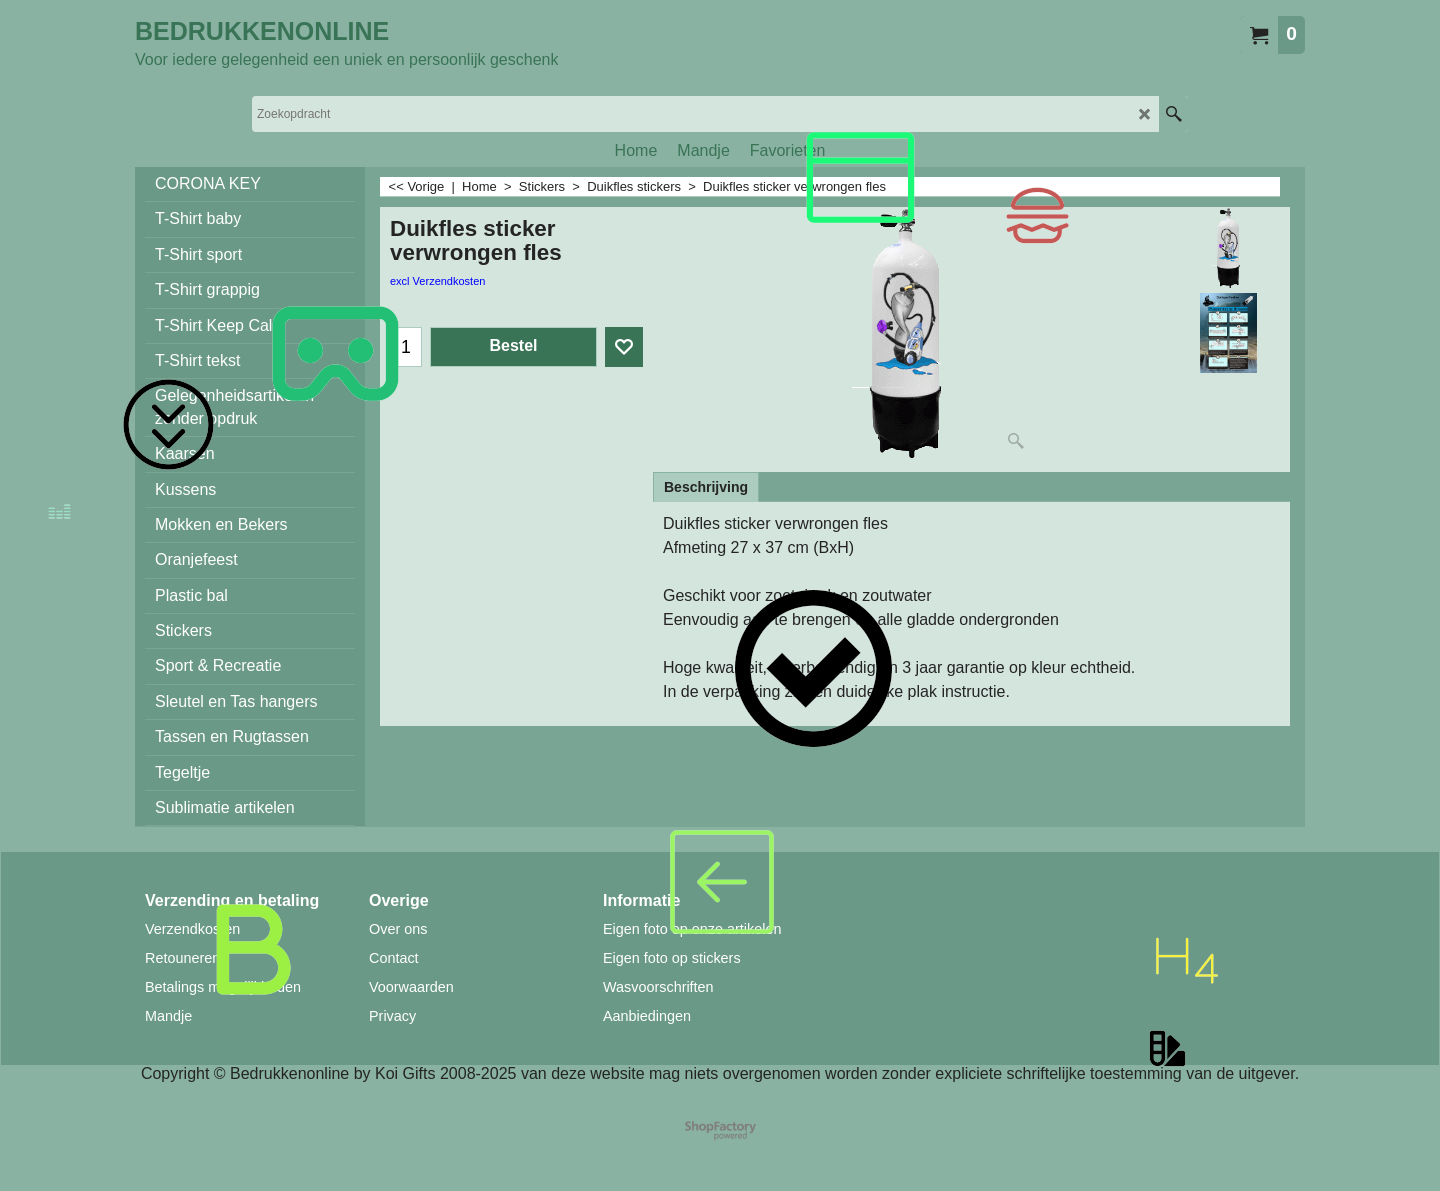  Describe the element at coordinates (722, 882) in the screenshot. I see `go back to previous screen` at that location.